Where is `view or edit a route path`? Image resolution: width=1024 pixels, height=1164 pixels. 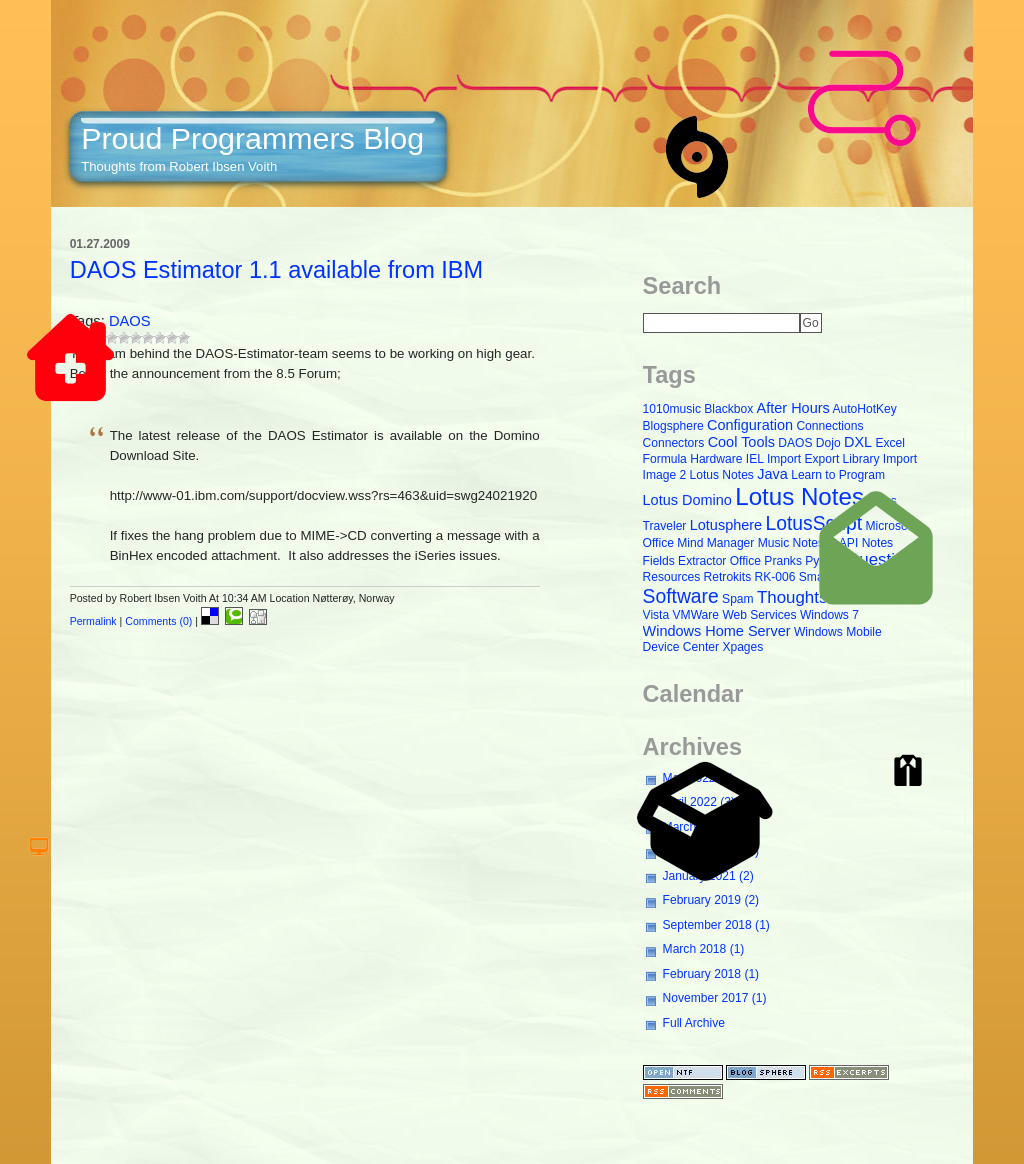 view or edit a route path is located at coordinates (862, 92).